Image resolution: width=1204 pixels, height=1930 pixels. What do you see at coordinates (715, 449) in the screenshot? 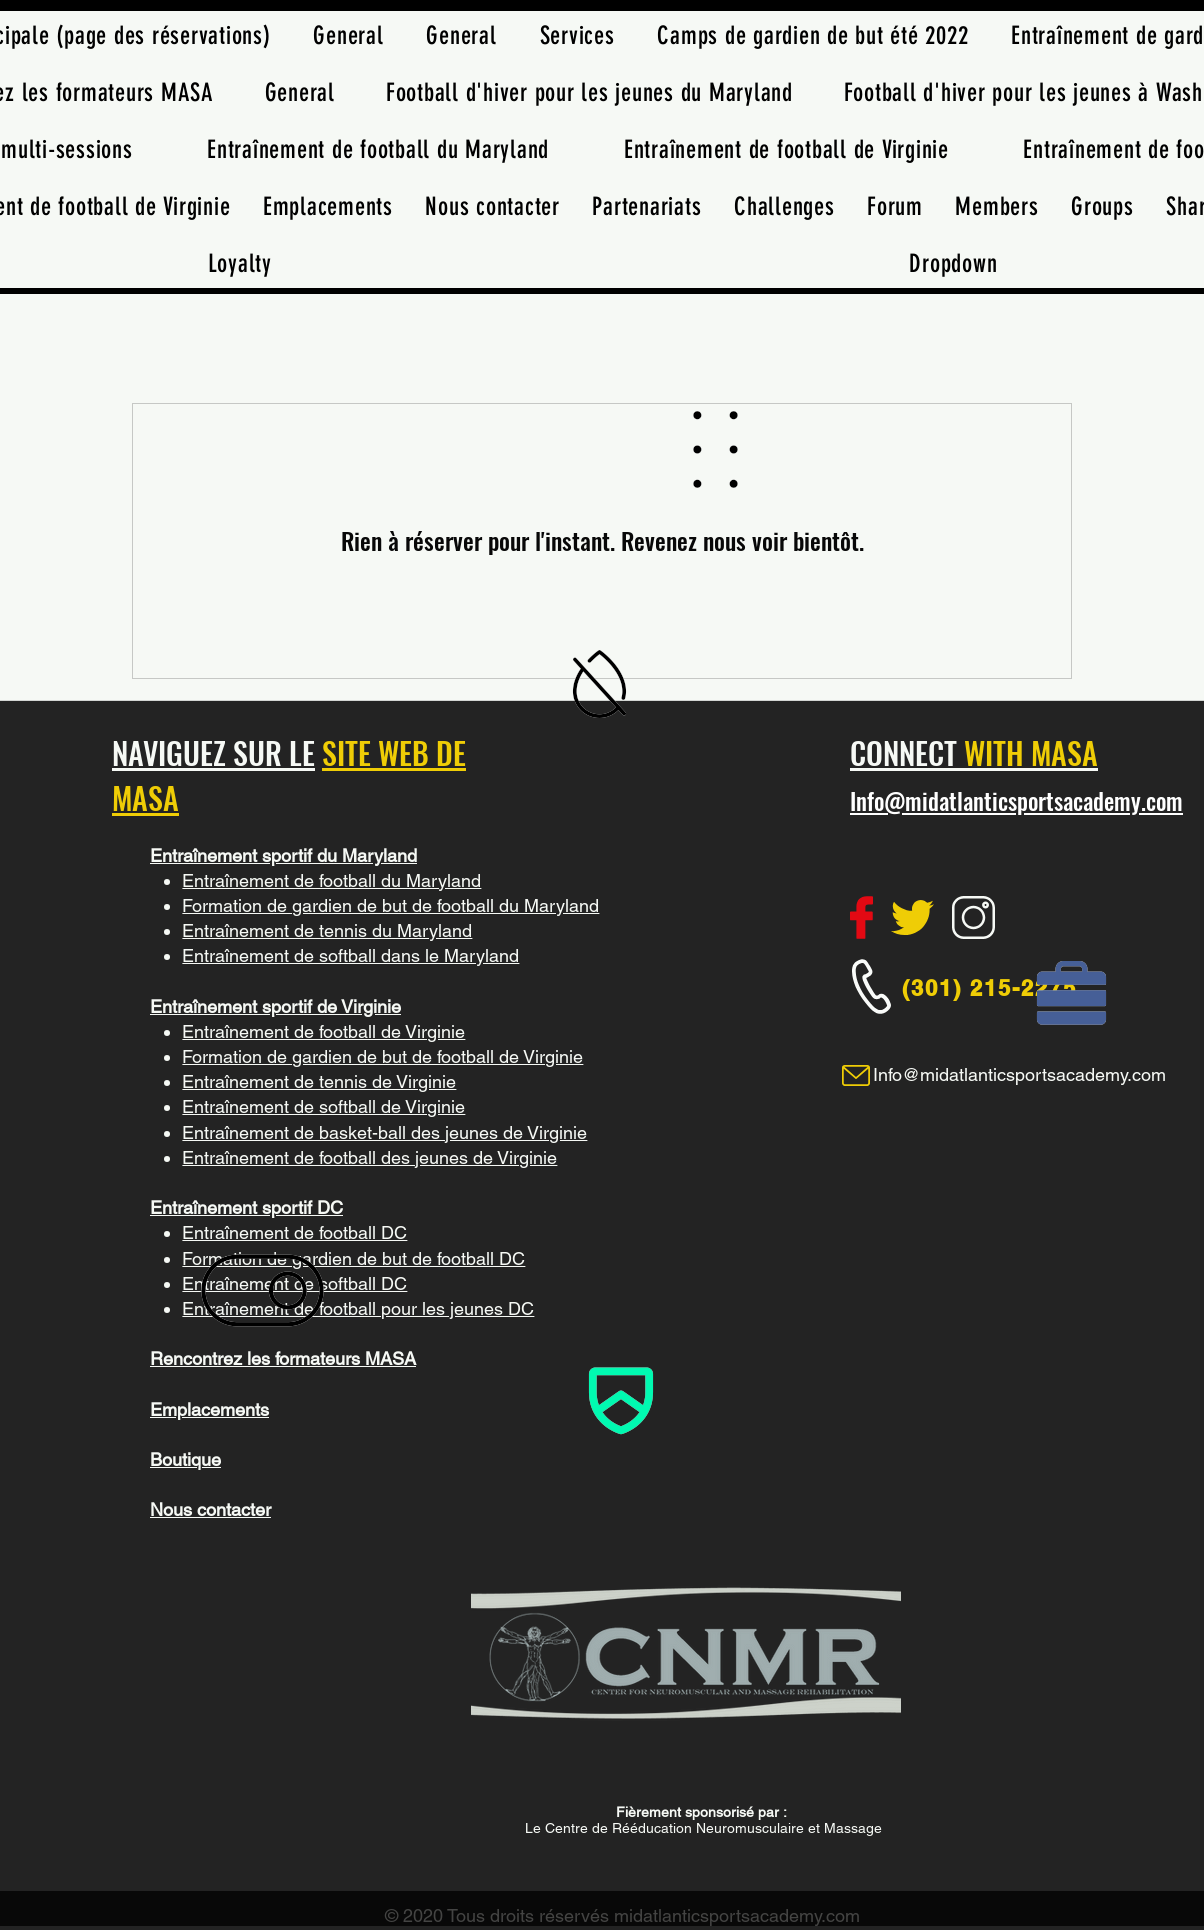
I see `drag to reorder items in a list` at bounding box center [715, 449].